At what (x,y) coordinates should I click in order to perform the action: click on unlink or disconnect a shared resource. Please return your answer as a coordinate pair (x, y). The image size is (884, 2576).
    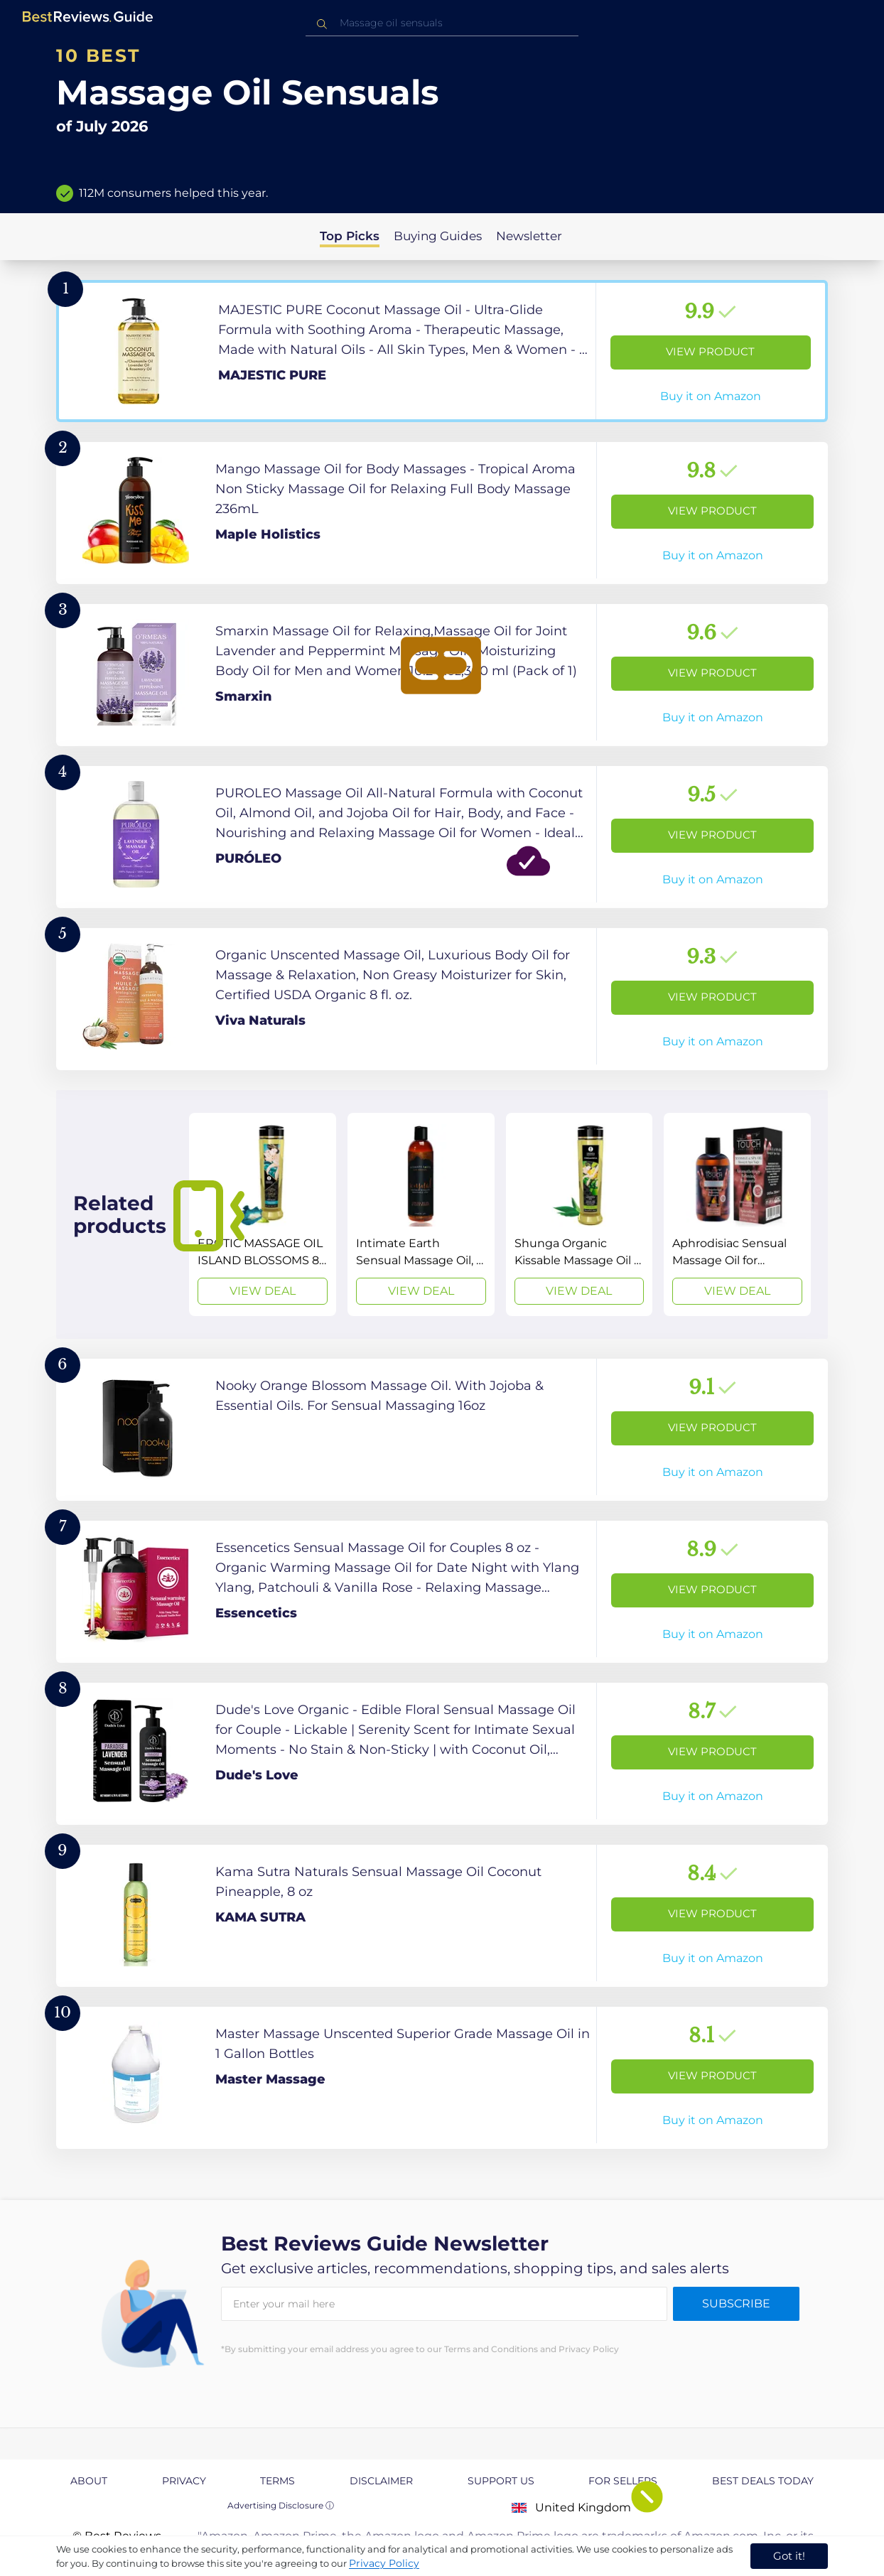
    Looking at the image, I should click on (441, 665).